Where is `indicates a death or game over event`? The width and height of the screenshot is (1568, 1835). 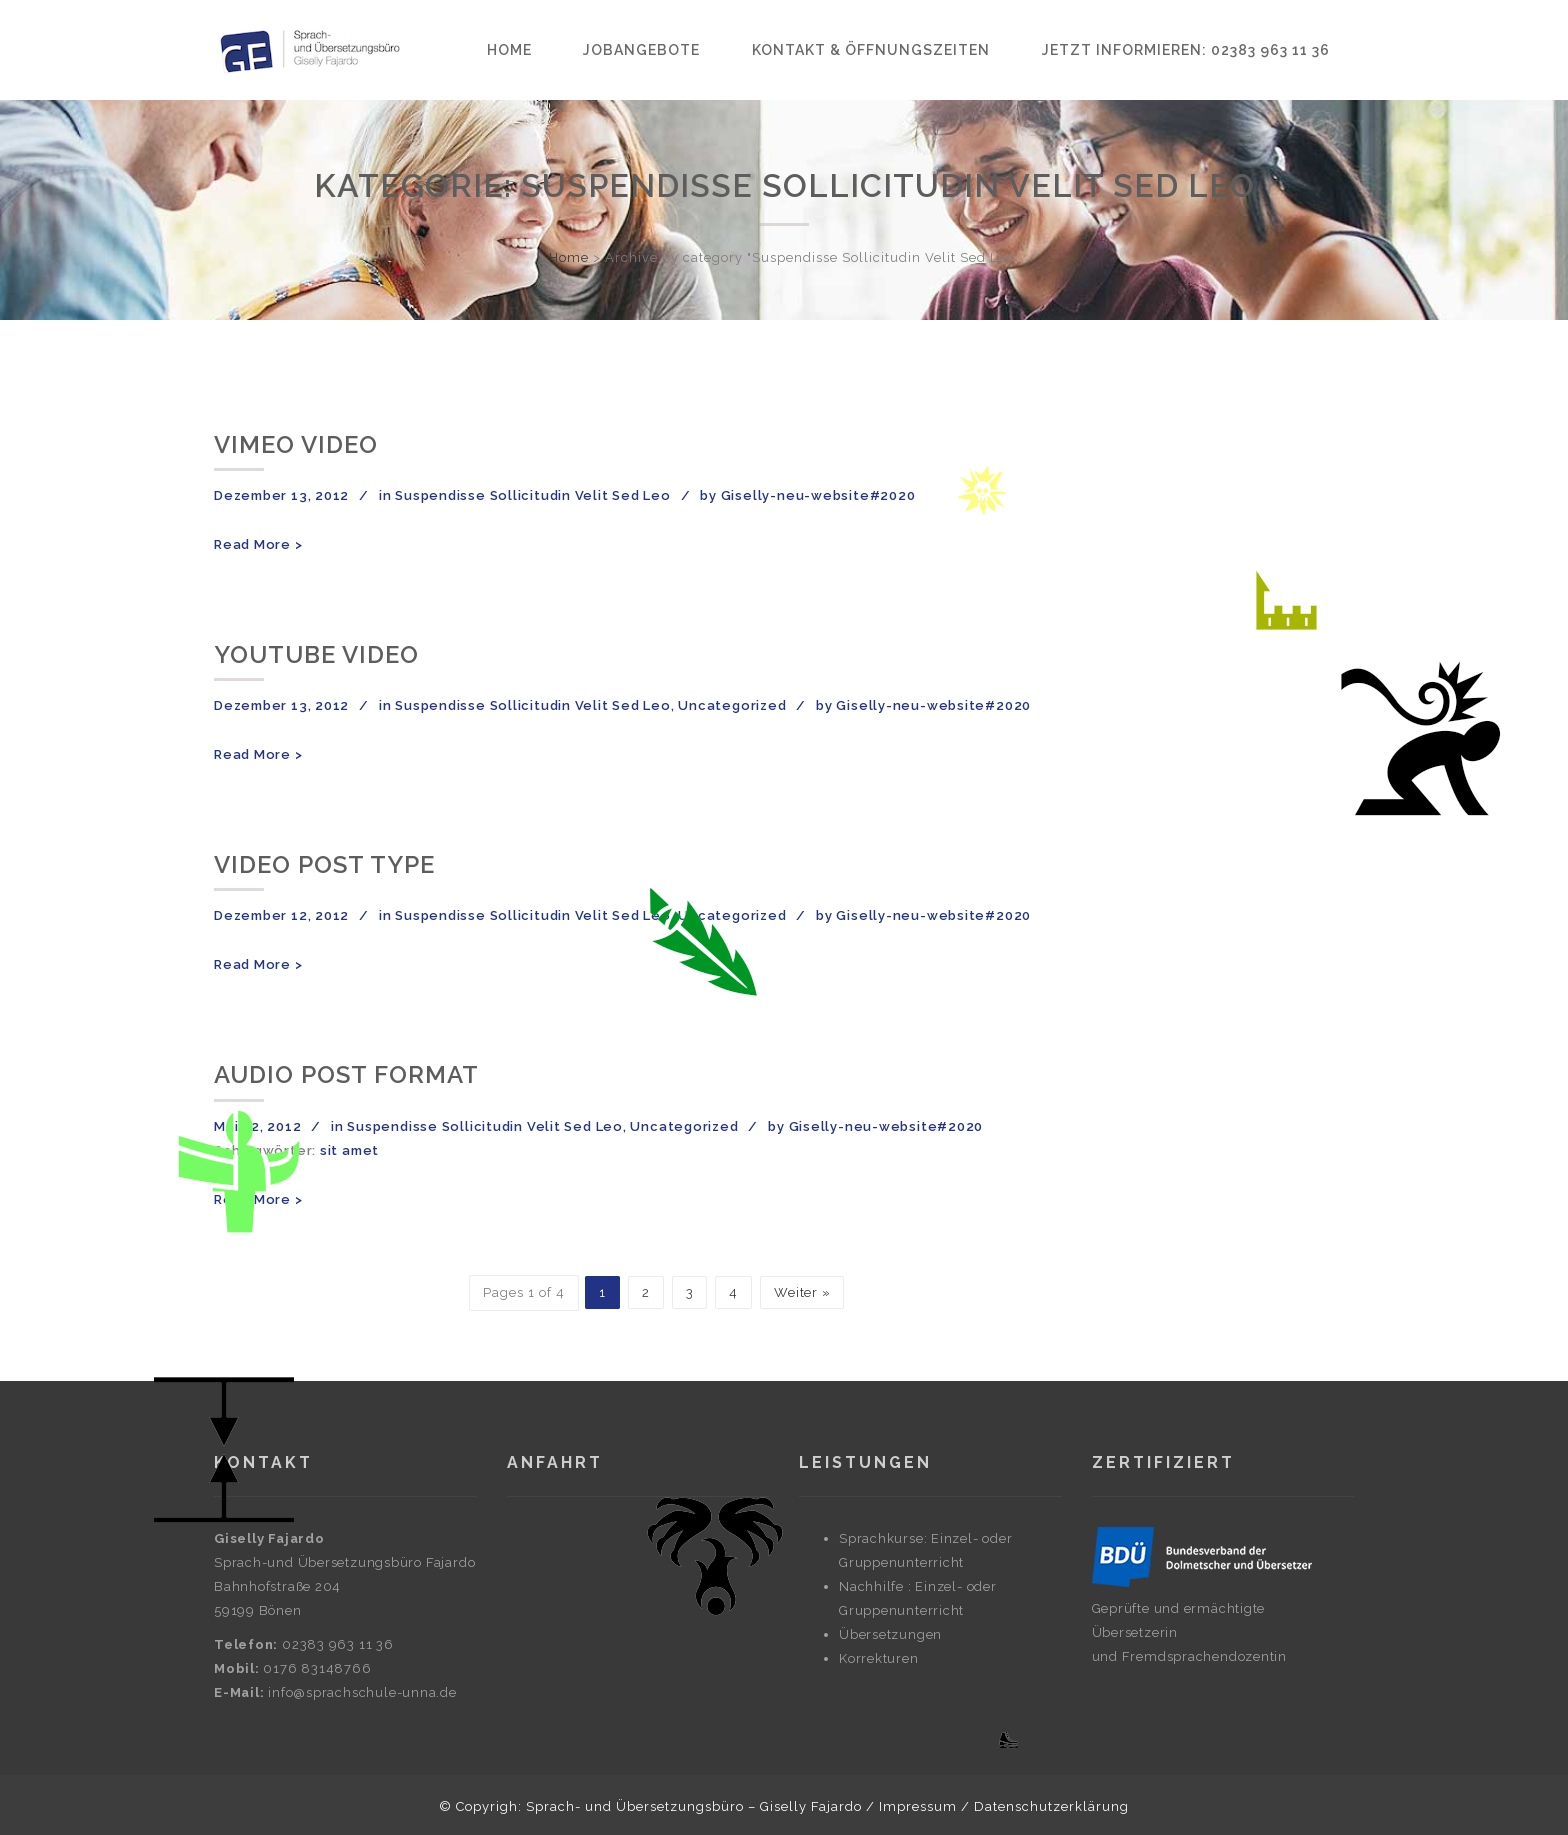
indicates a death or game over event is located at coordinates (982, 491).